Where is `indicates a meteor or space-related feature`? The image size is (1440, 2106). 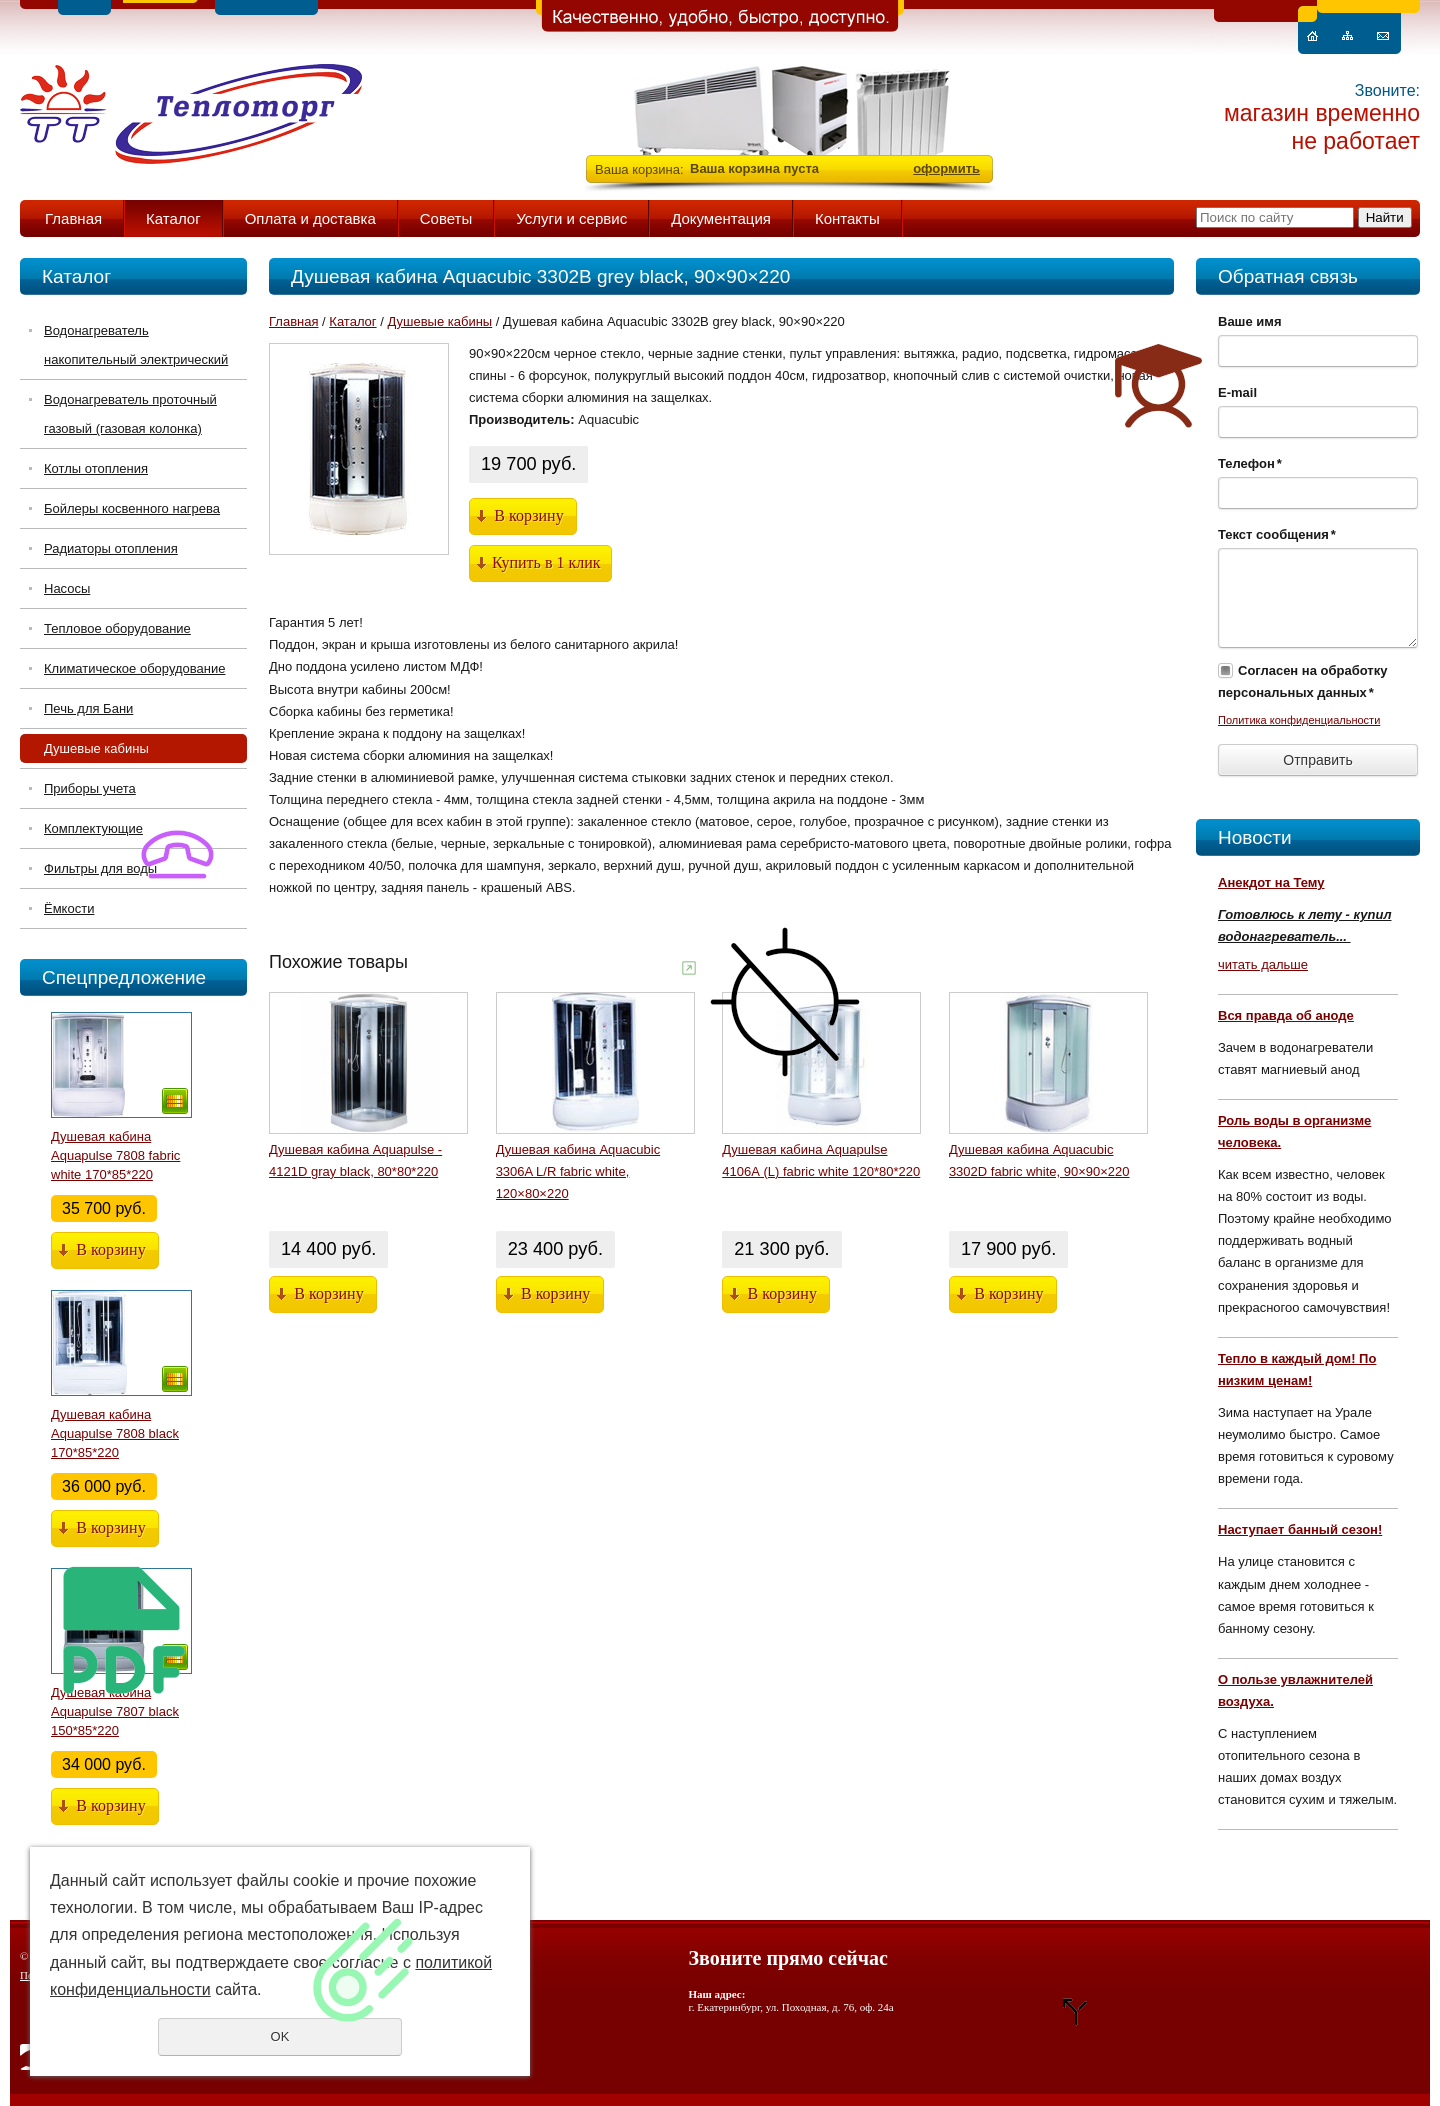 indicates a meteor or space-related feature is located at coordinates (363, 1972).